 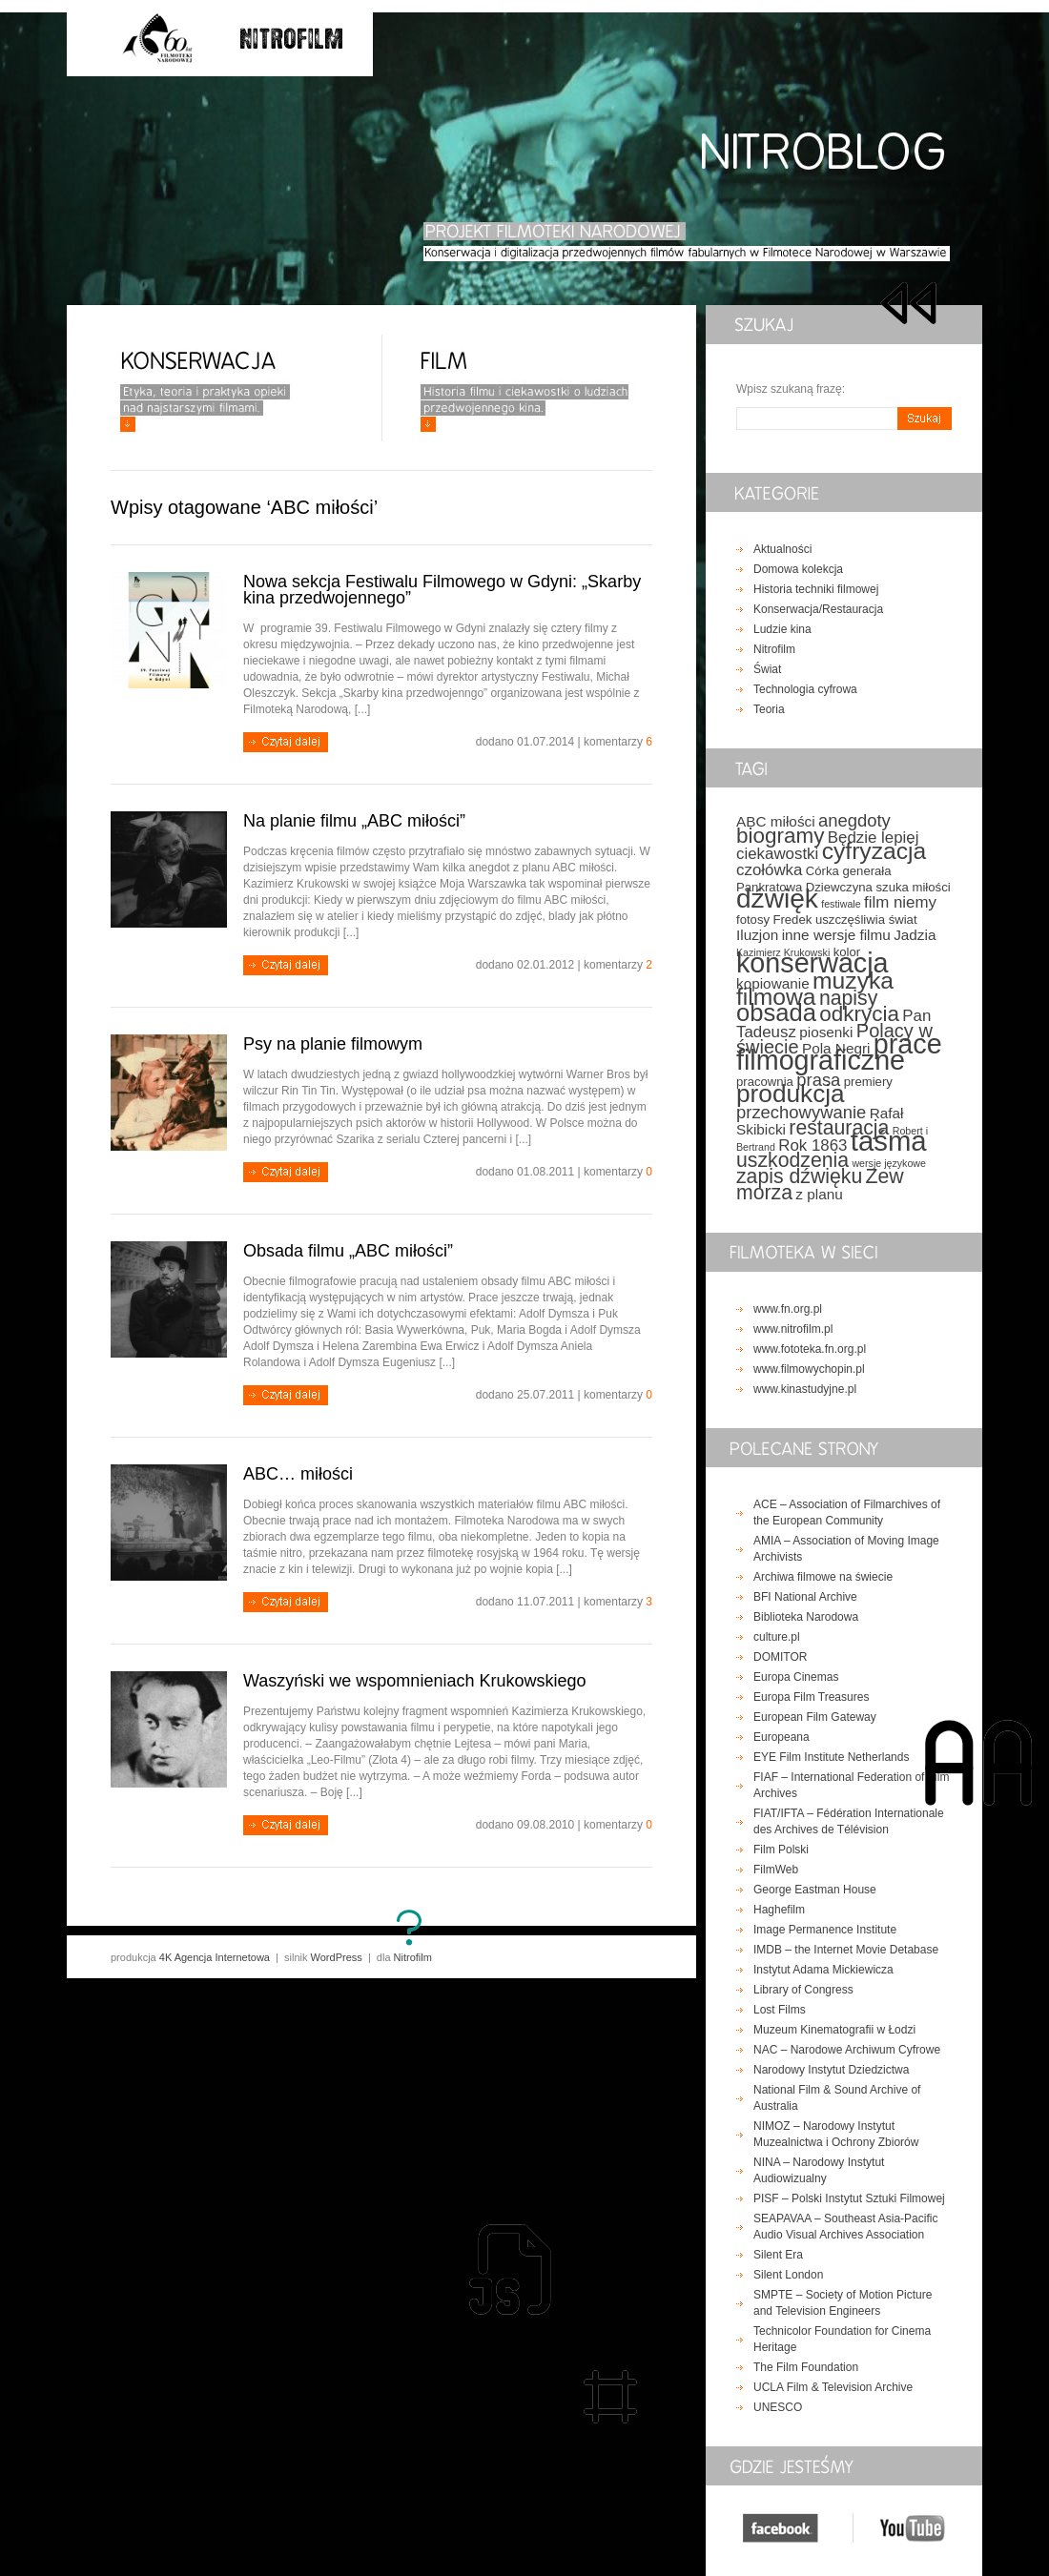 What do you see at coordinates (514, 2269) in the screenshot?
I see `indicates a JavaScript file type` at bounding box center [514, 2269].